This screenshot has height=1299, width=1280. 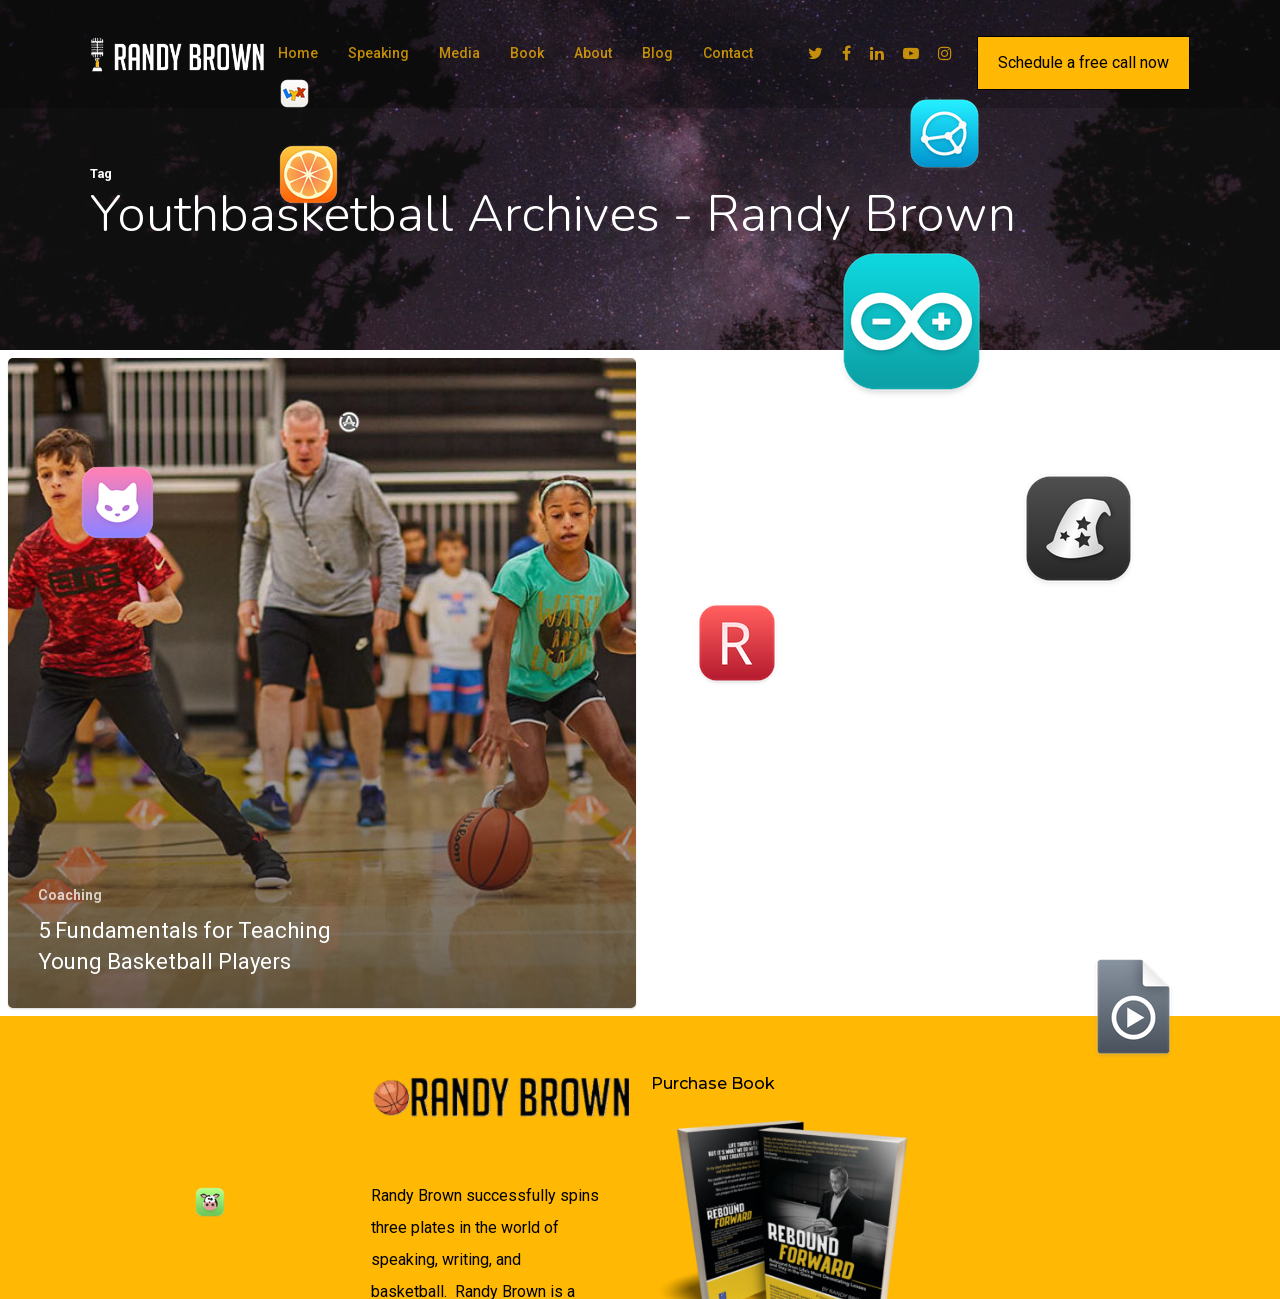 What do you see at coordinates (944, 133) in the screenshot?
I see `open syncthing file synchronization app` at bounding box center [944, 133].